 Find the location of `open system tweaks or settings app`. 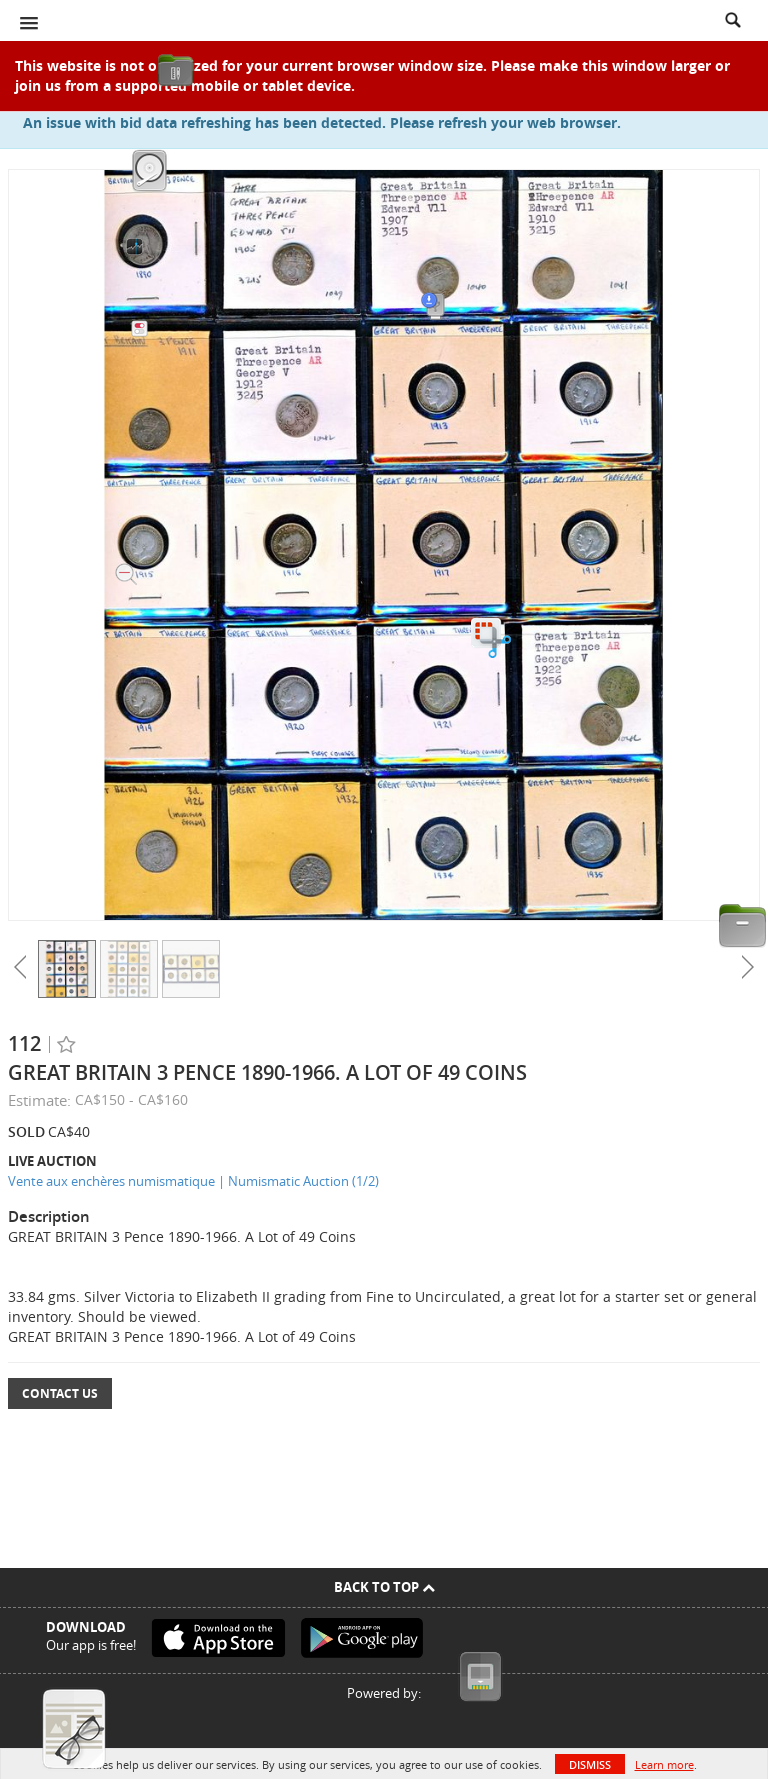

open system tweaks or settings app is located at coordinates (139, 328).